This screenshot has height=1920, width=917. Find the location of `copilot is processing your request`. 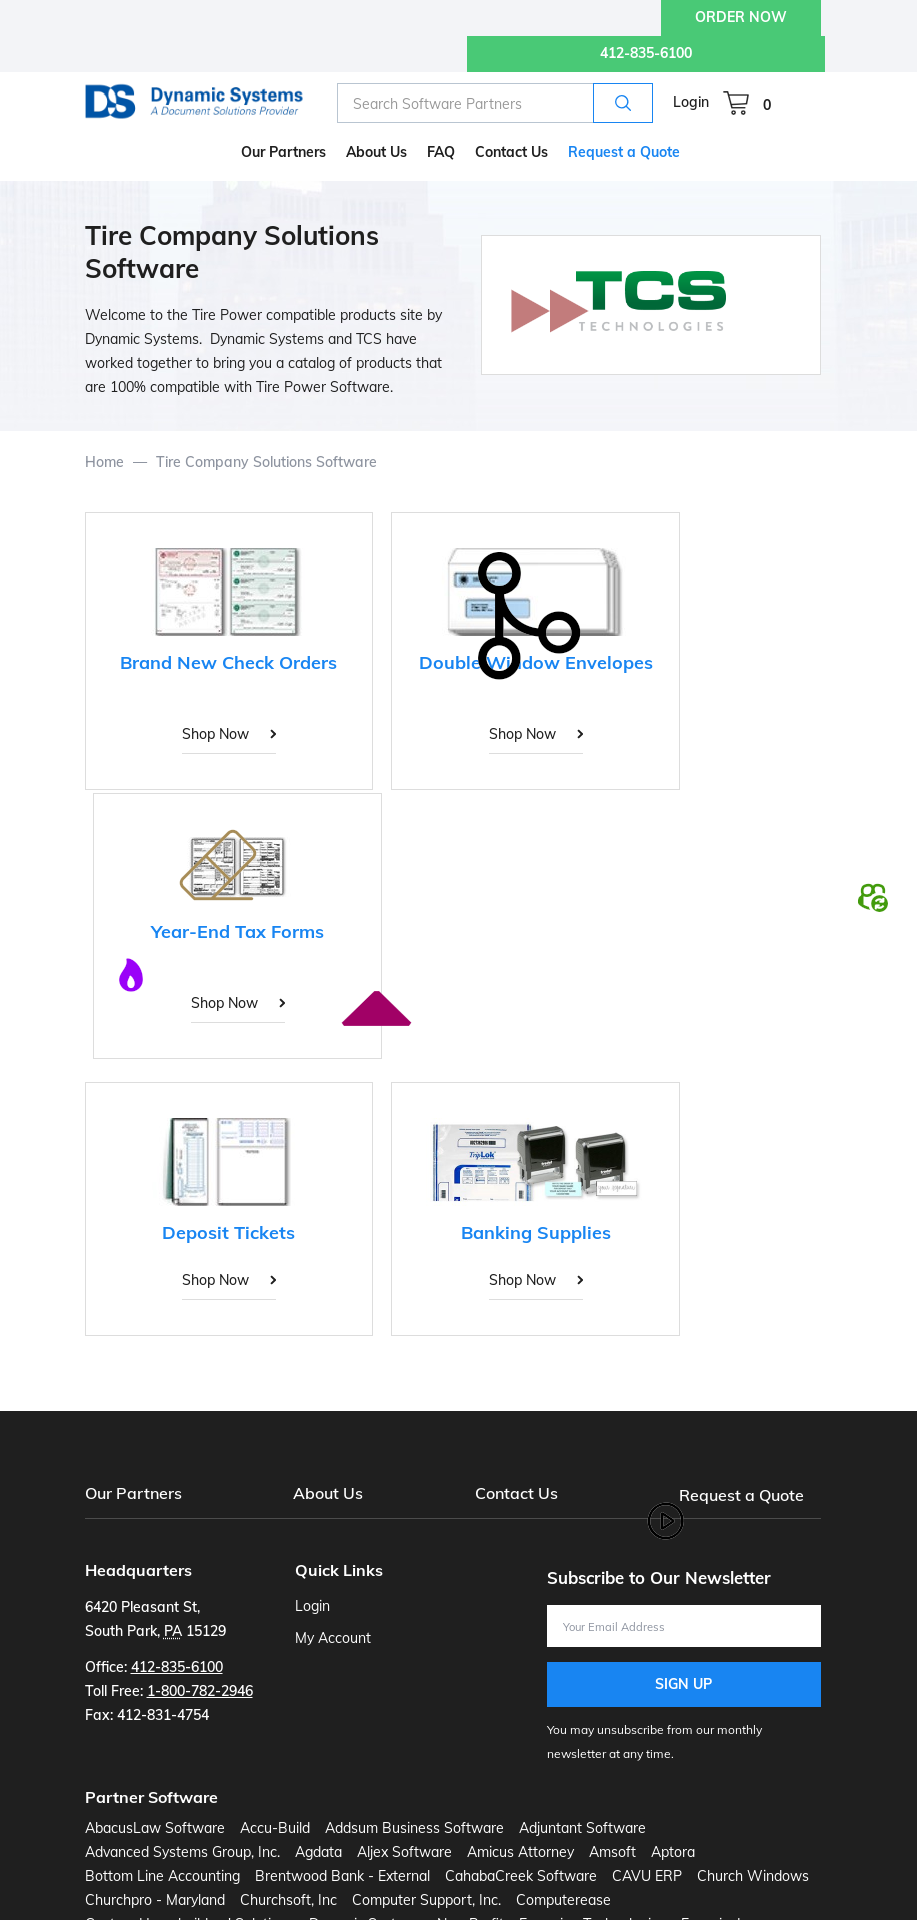

copilot is processing your request is located at coordinates (873, 897).